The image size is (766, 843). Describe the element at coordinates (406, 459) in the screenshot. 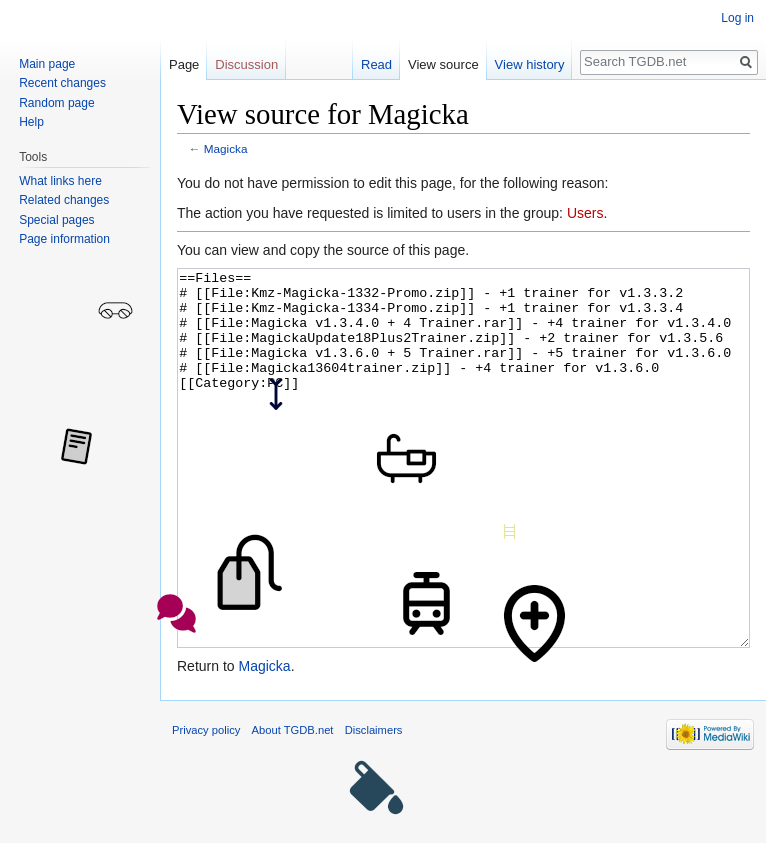

I see `indicates bathroom amenities available` at that location.